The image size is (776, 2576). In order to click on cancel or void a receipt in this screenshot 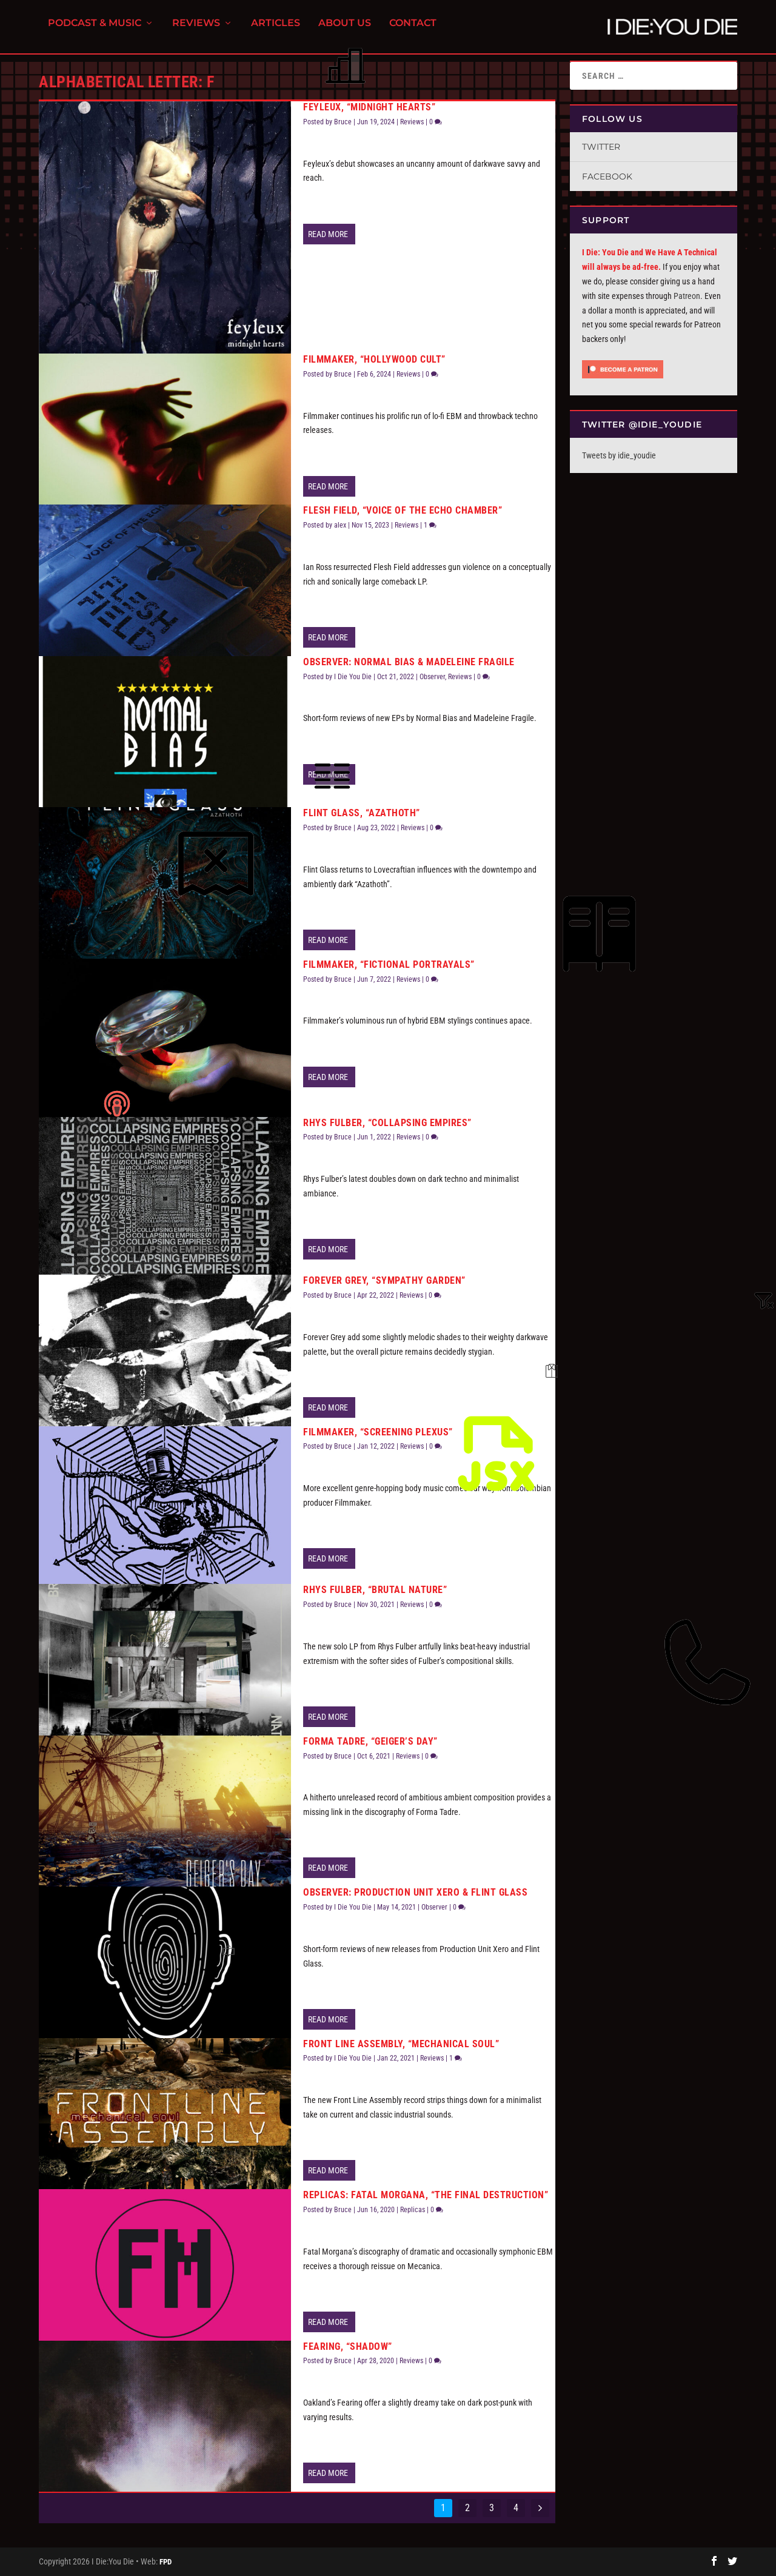, I will do `click(216, 864)`.